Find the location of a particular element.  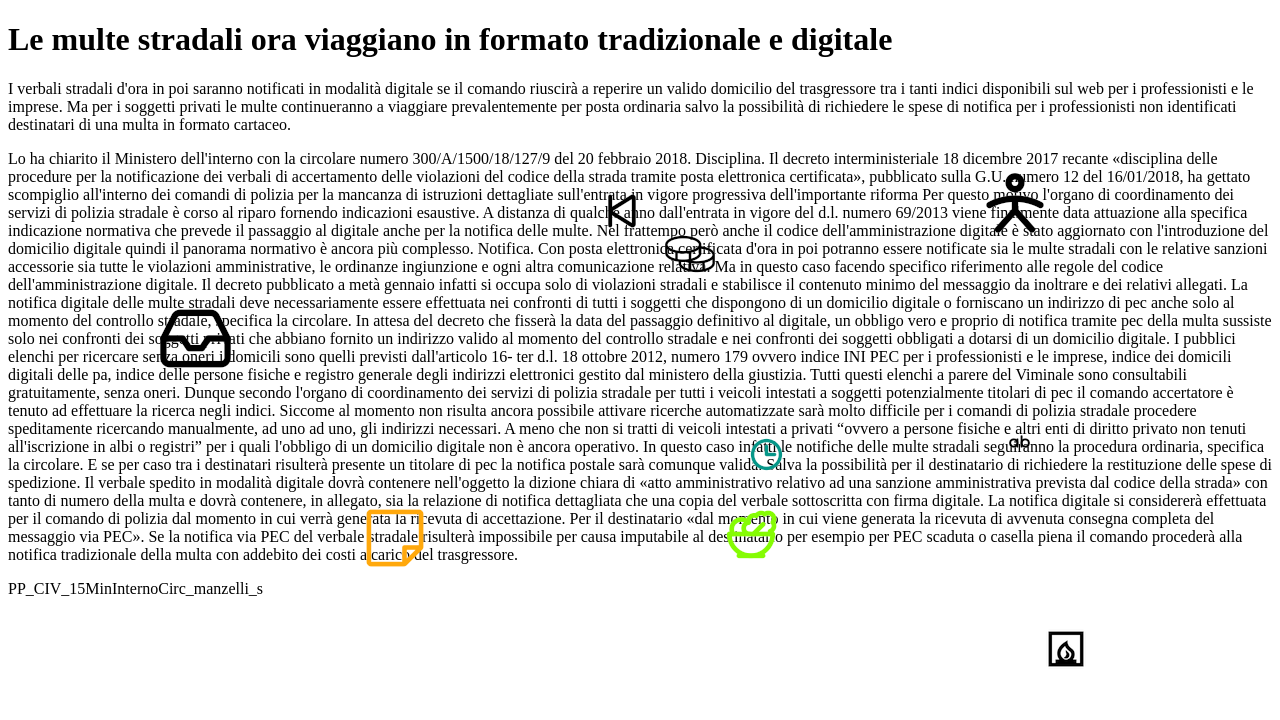

view your inbox is located at coordinates (195, 338).